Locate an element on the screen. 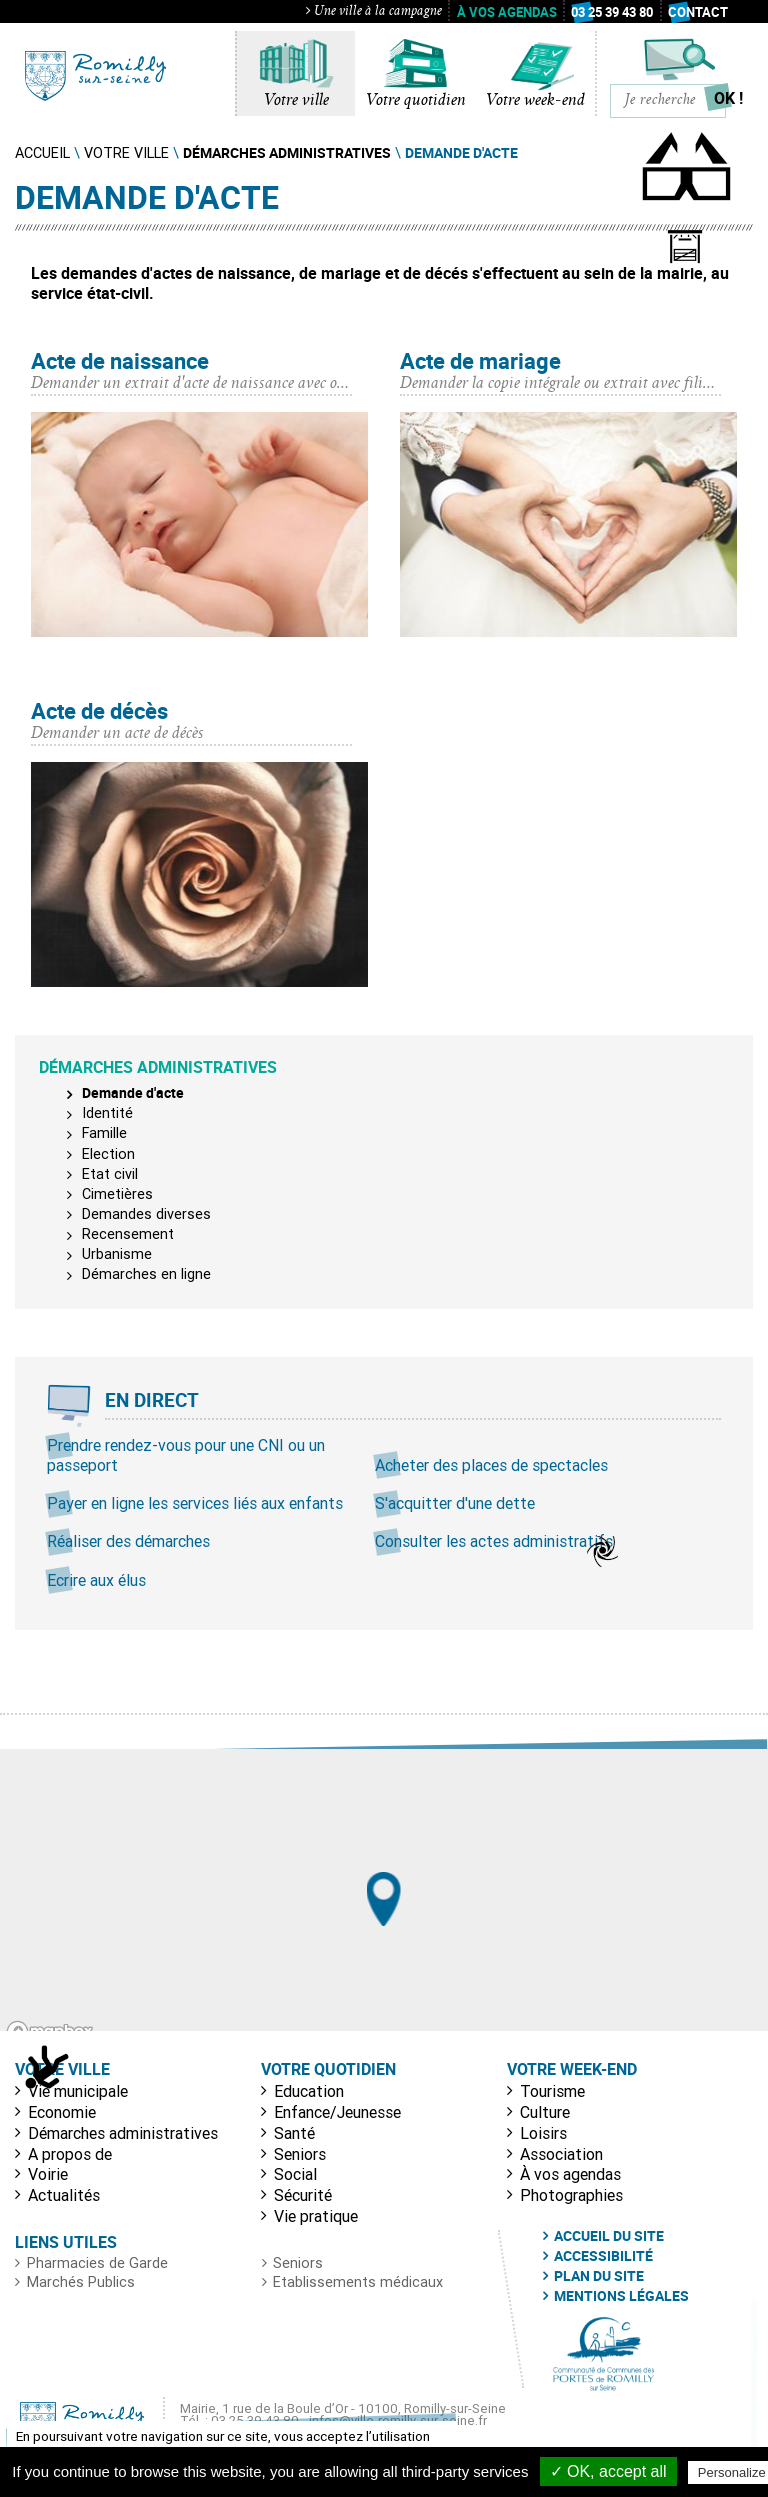  spy or stealth game mode is located at coordinates (602, 1551).